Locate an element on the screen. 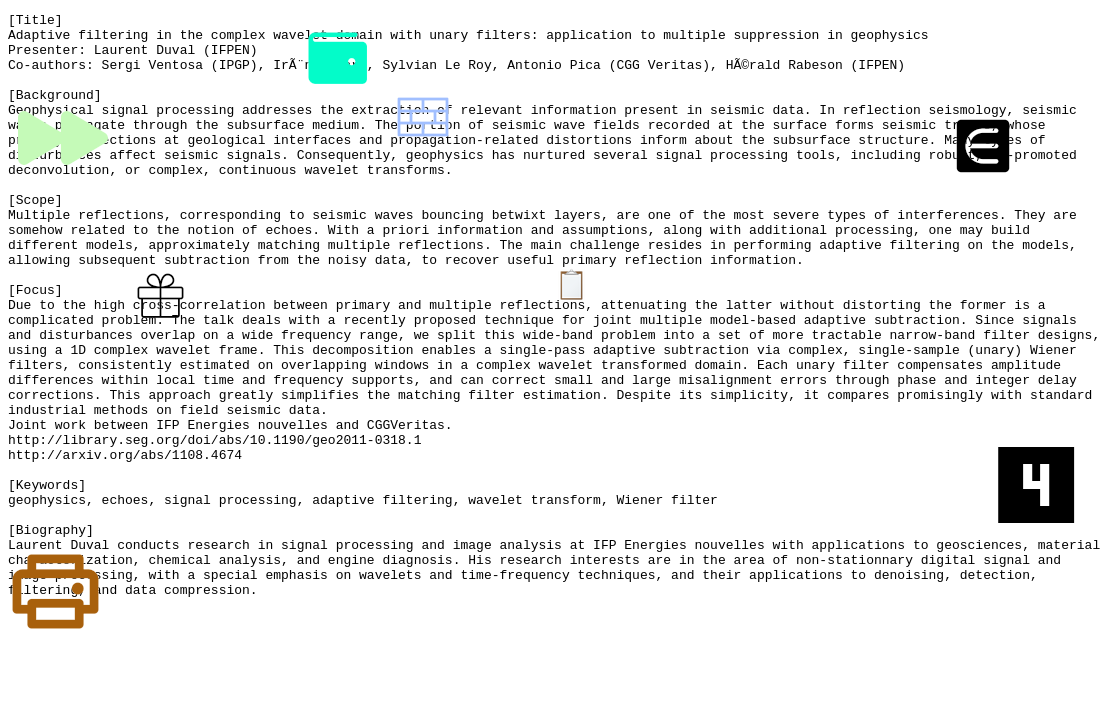  select filter or preset number 4 is located at coordinates (1036, 485).